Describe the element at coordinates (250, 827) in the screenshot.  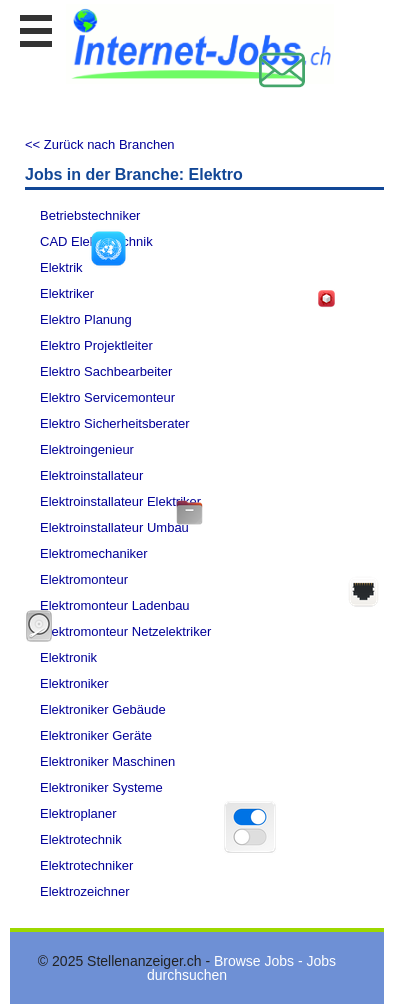
I see `open gnome tweaks to customize desktop settings` at that location.